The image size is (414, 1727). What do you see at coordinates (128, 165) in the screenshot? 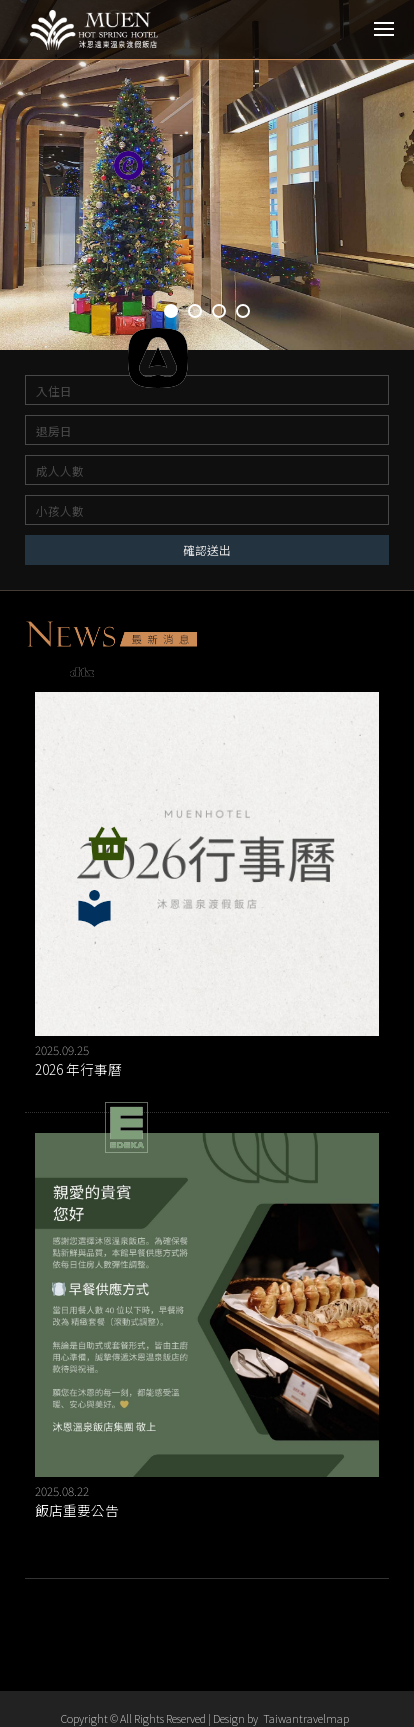
I see `trusted shops certification badge indicating verified seller status` at bounding box center [128, 165].